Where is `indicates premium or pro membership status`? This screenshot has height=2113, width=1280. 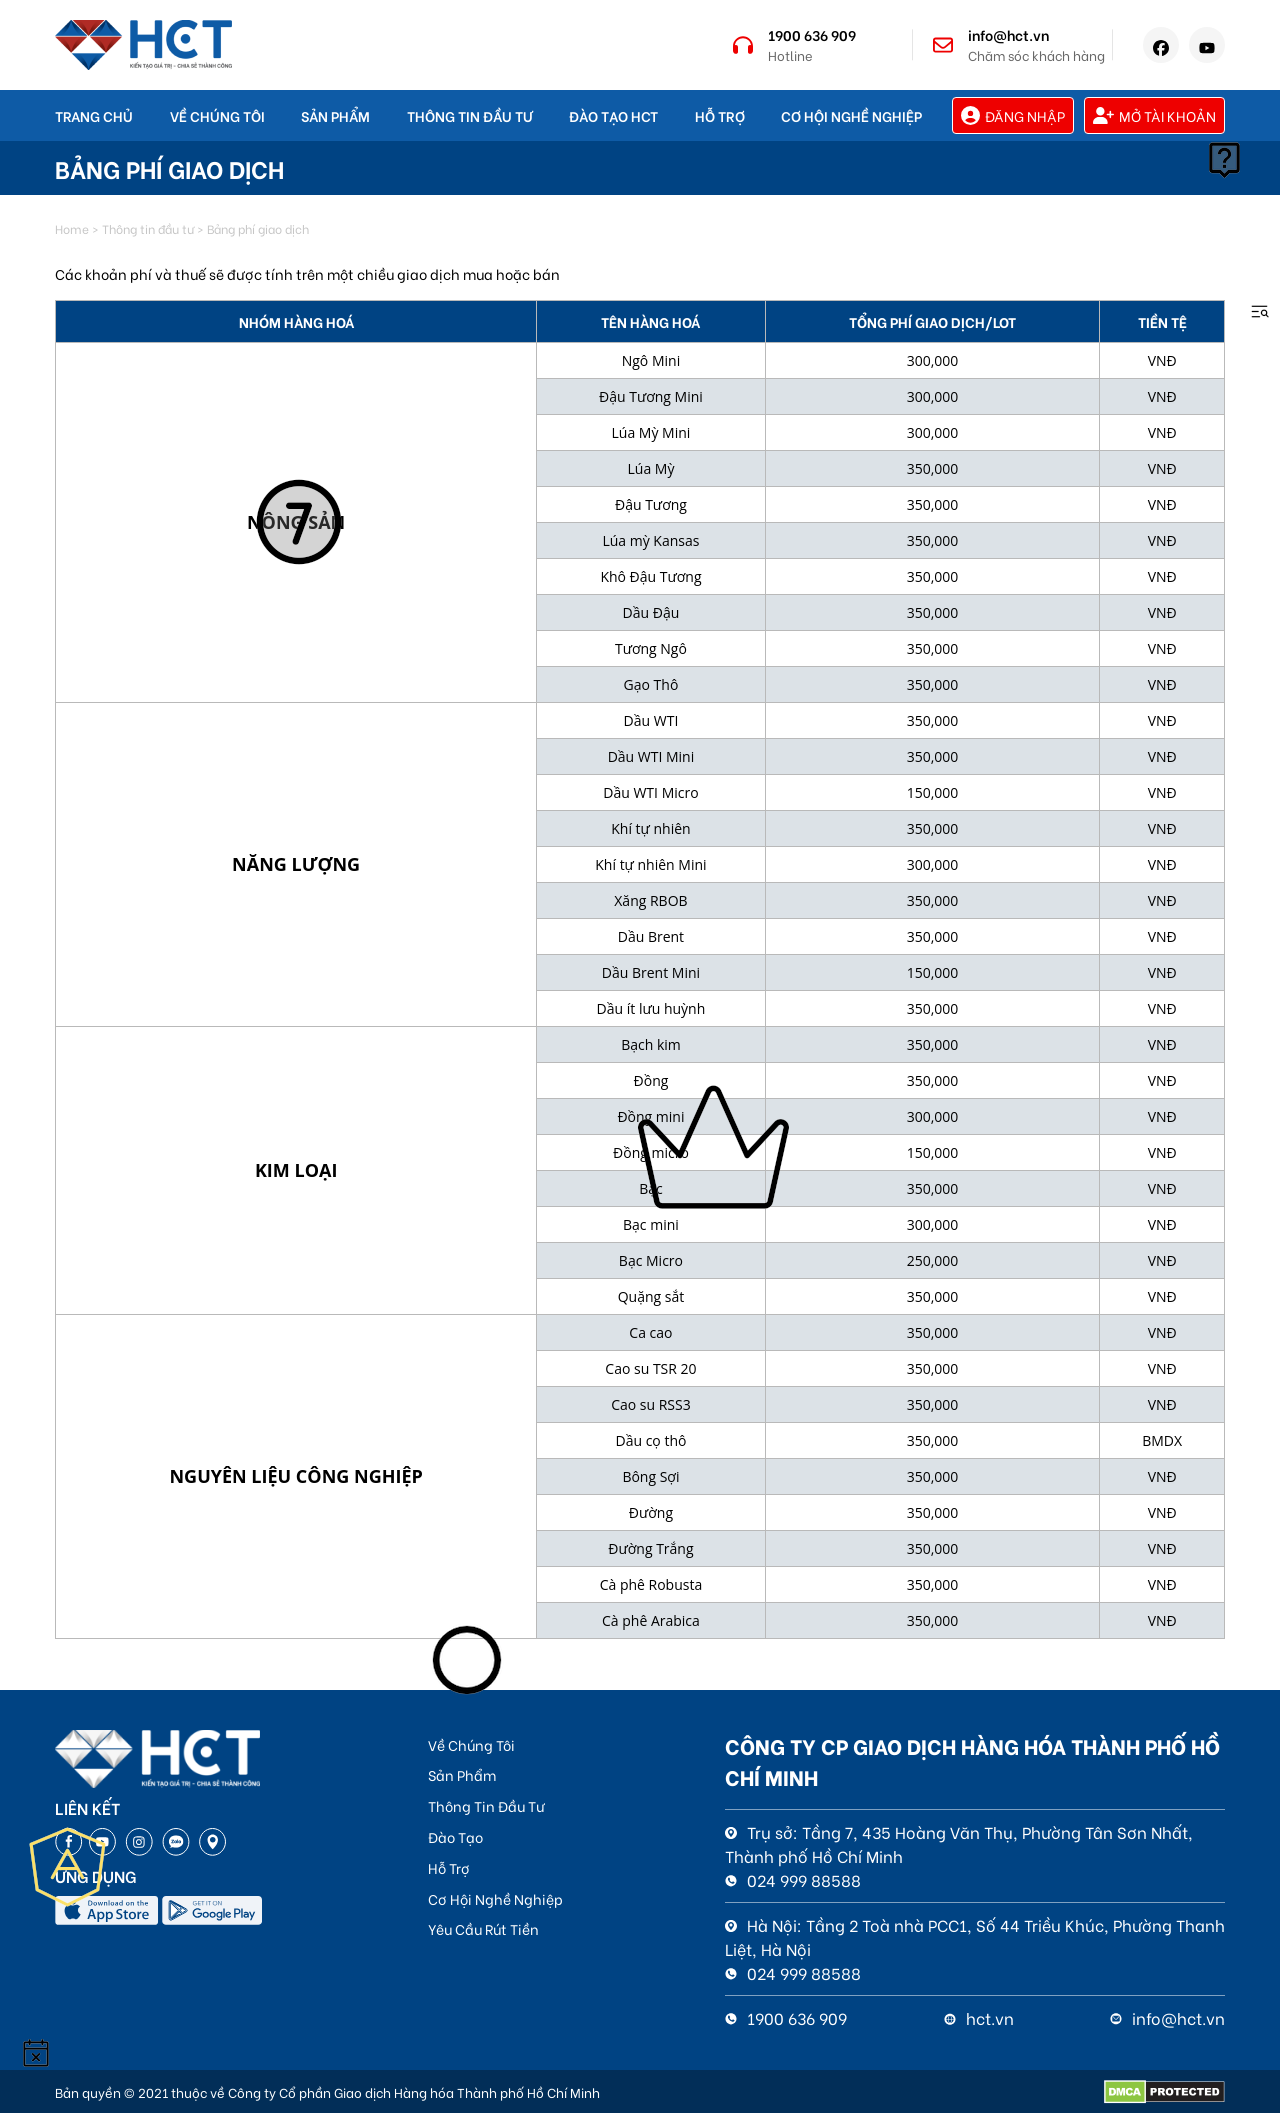
indicates premium or pro membership status is located at coordinates (713, 1155).